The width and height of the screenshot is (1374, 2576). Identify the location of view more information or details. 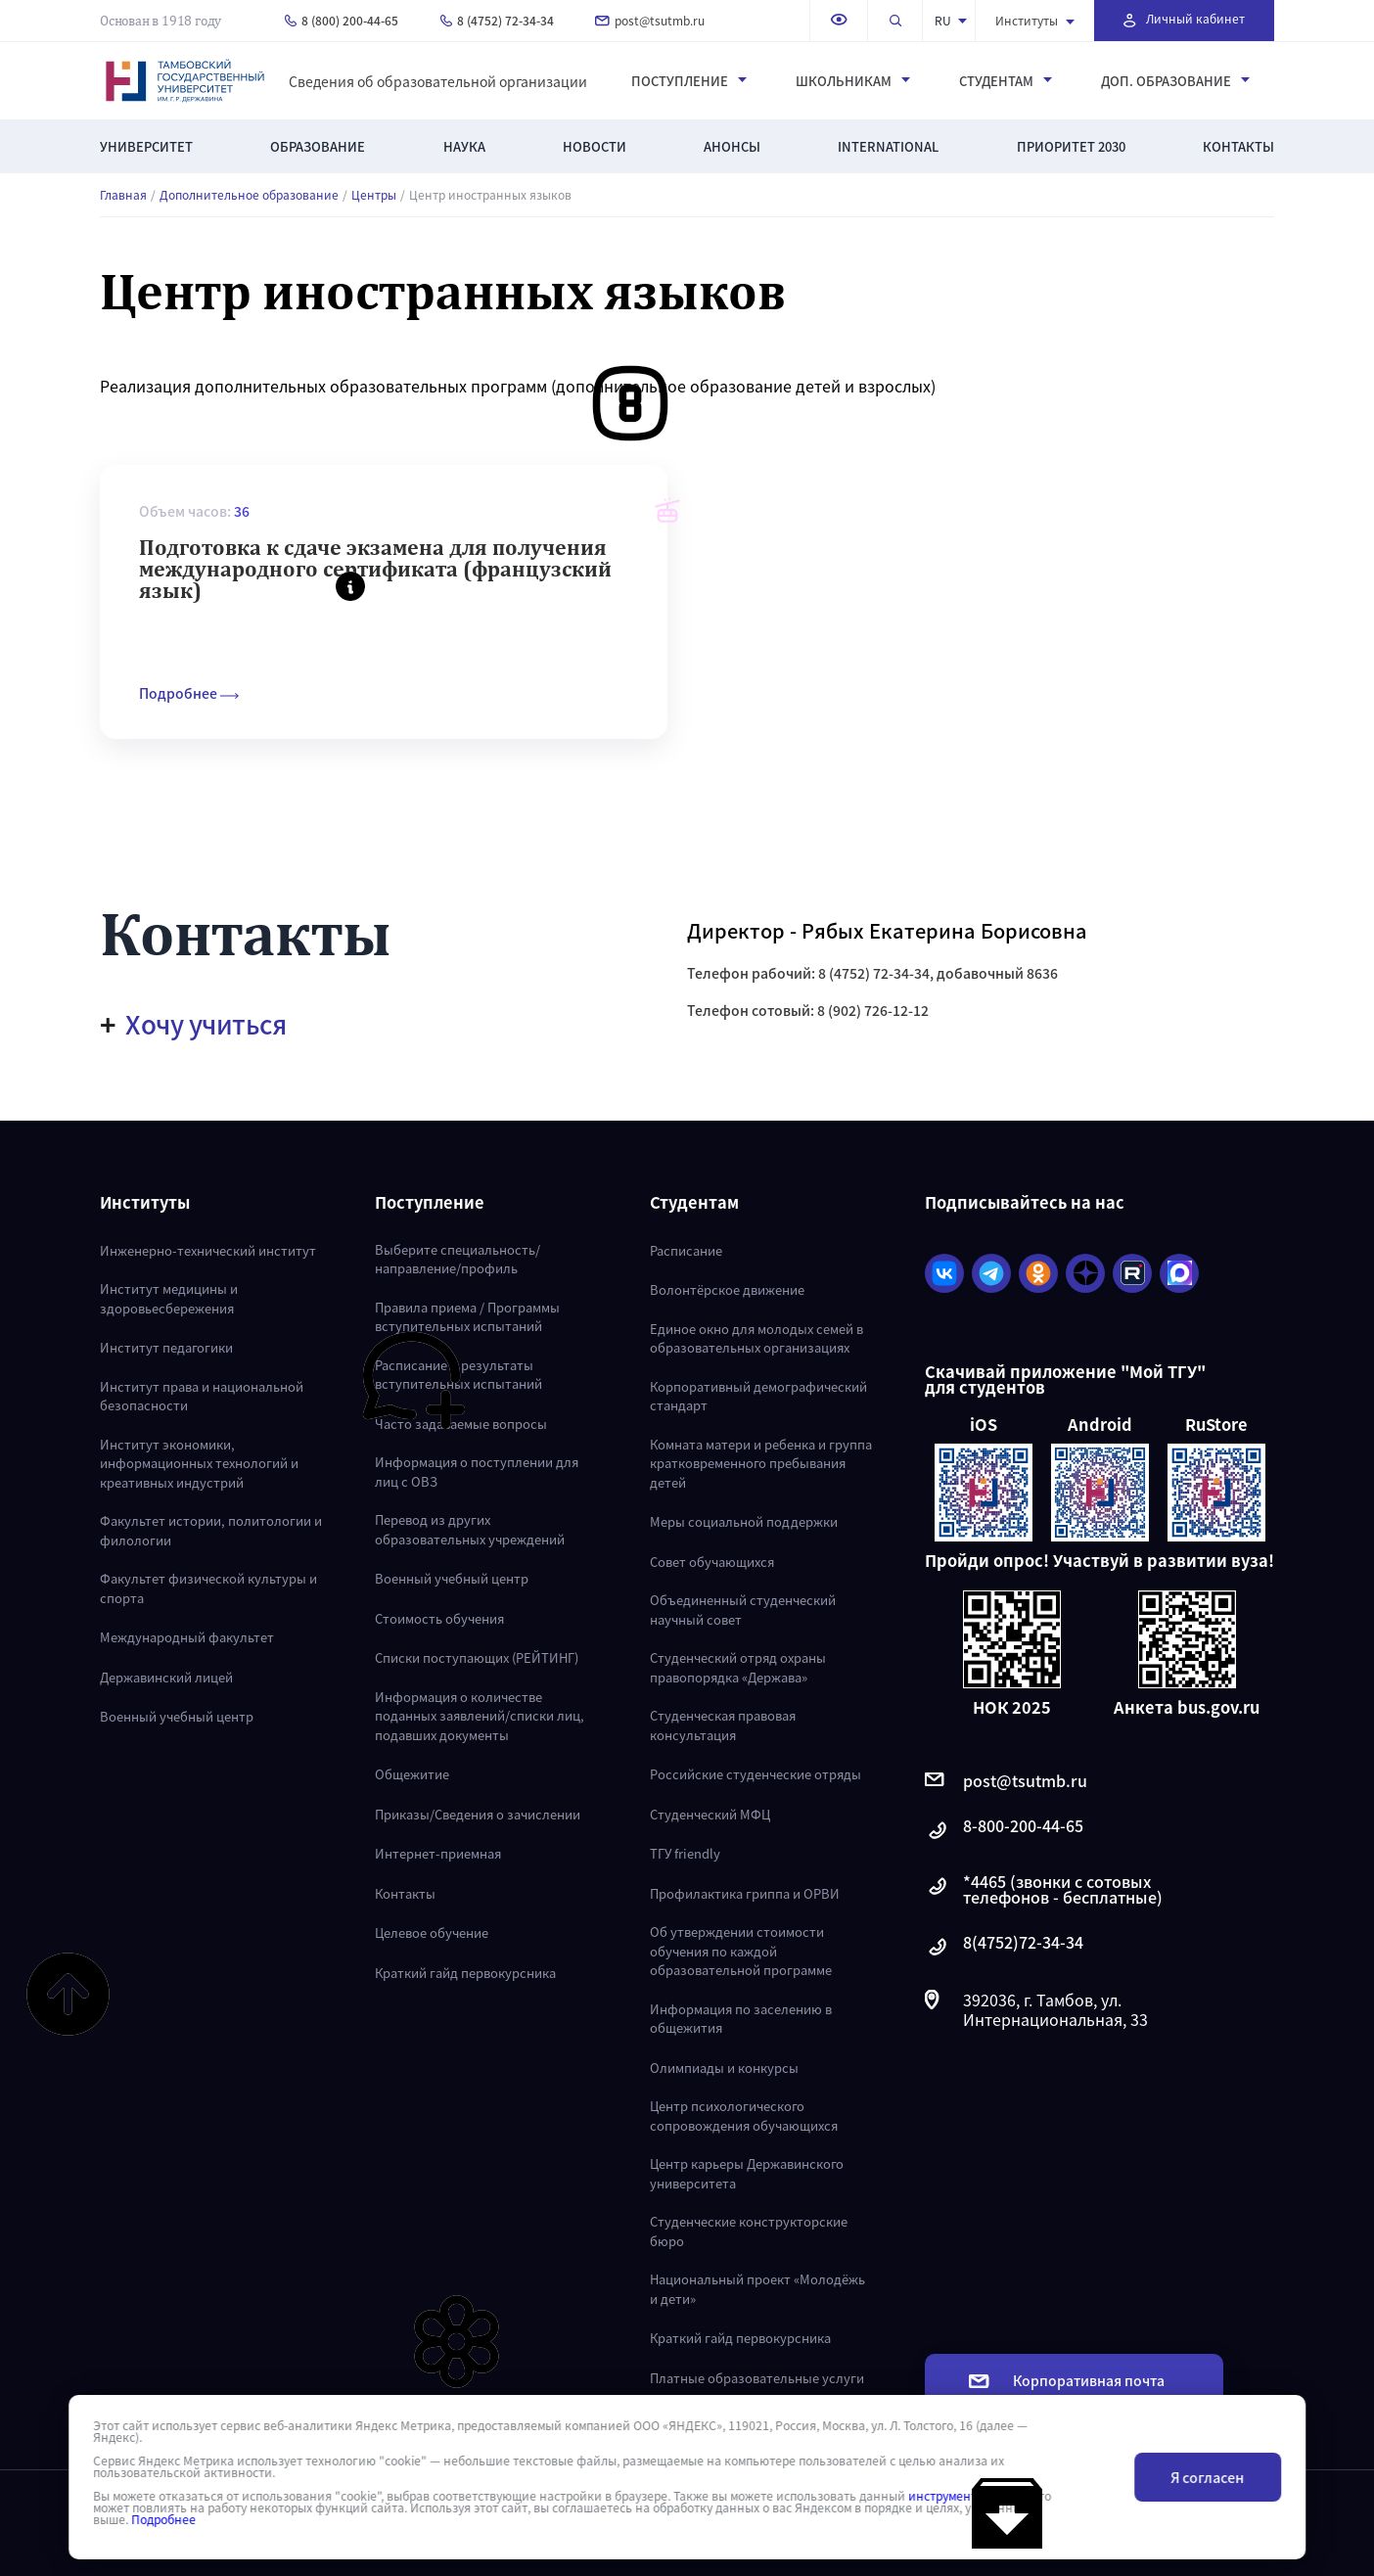
(350, 586).